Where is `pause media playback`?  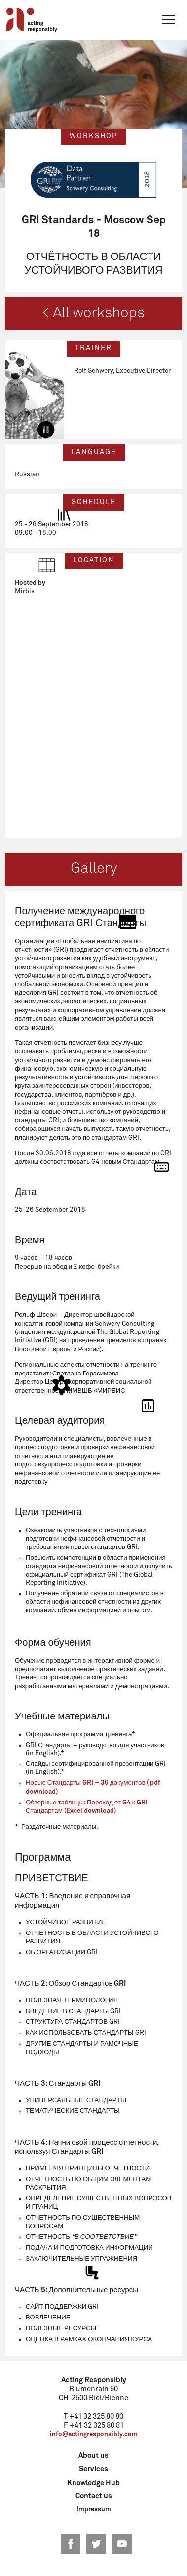
pause media playback is located at coordinates (46, 429).